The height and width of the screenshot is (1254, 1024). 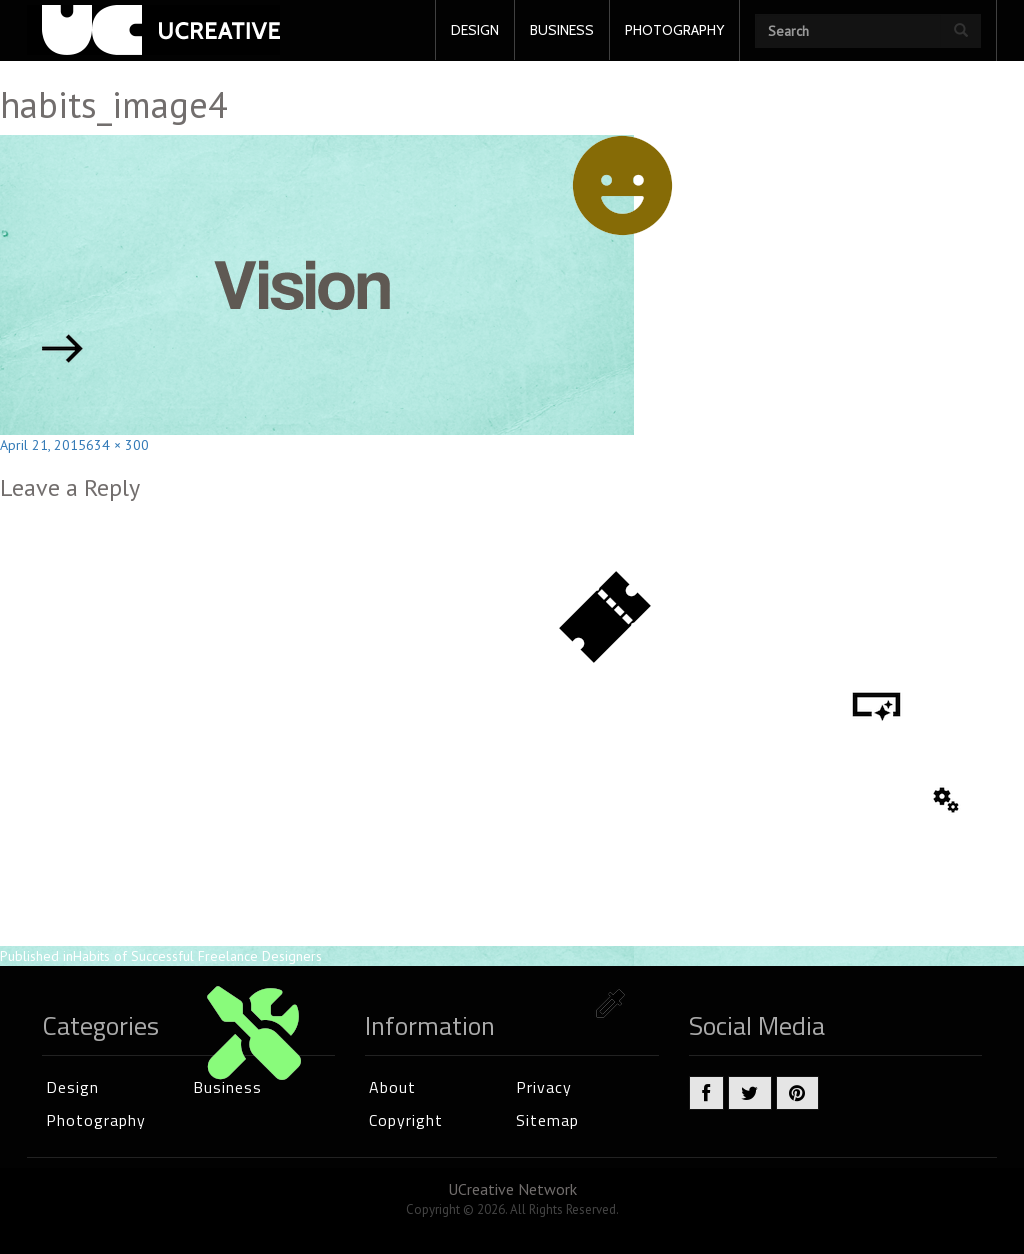 What do you see at coordinates (605, 617) in the screenshot?
I see `view your tickets or passes` at bounding box center [605, 617].